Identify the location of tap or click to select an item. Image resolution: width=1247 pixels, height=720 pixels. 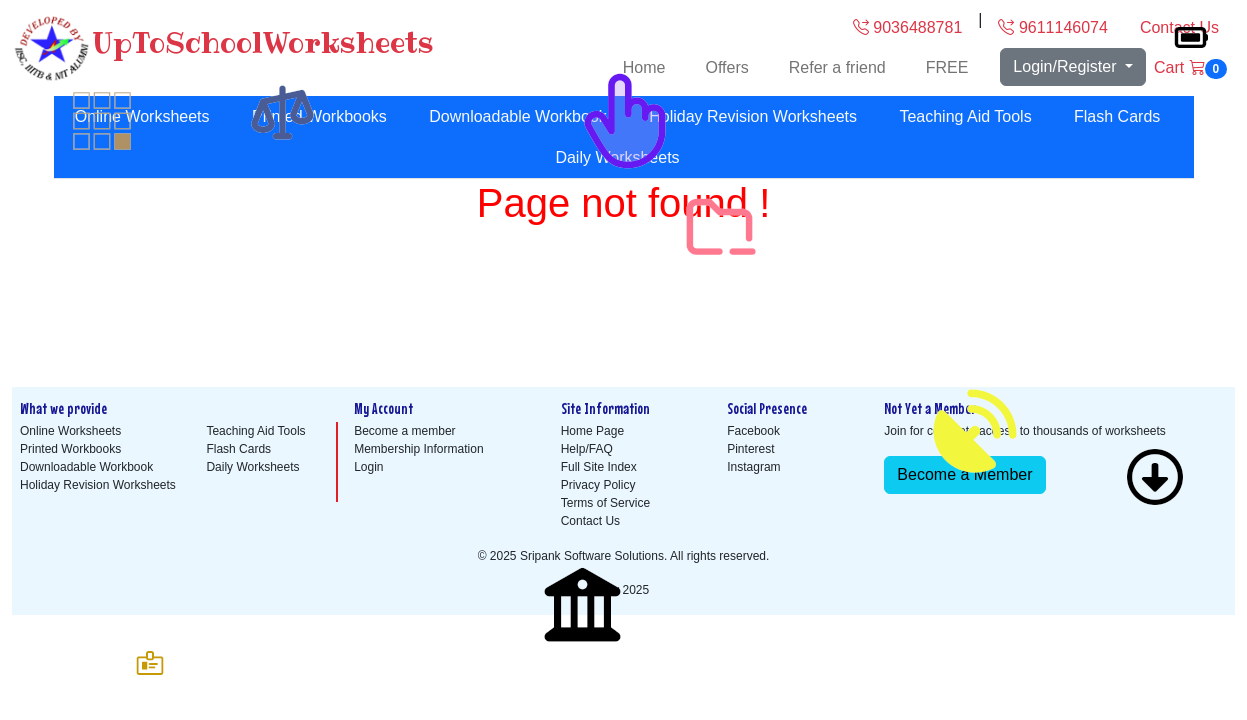
(625, 121).